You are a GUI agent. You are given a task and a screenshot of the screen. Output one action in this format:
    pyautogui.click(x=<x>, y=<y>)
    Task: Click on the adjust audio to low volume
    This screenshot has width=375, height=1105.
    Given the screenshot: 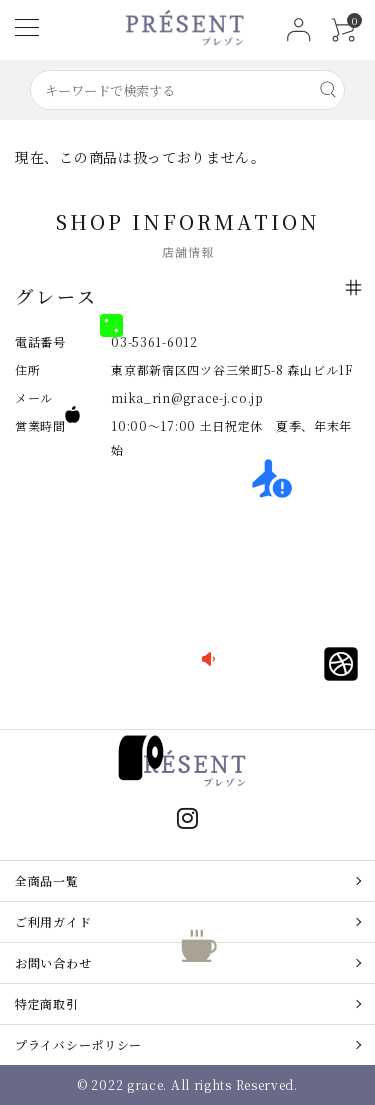 What is the action you would take?
    pyautogui.click(x=209, y=659)
    